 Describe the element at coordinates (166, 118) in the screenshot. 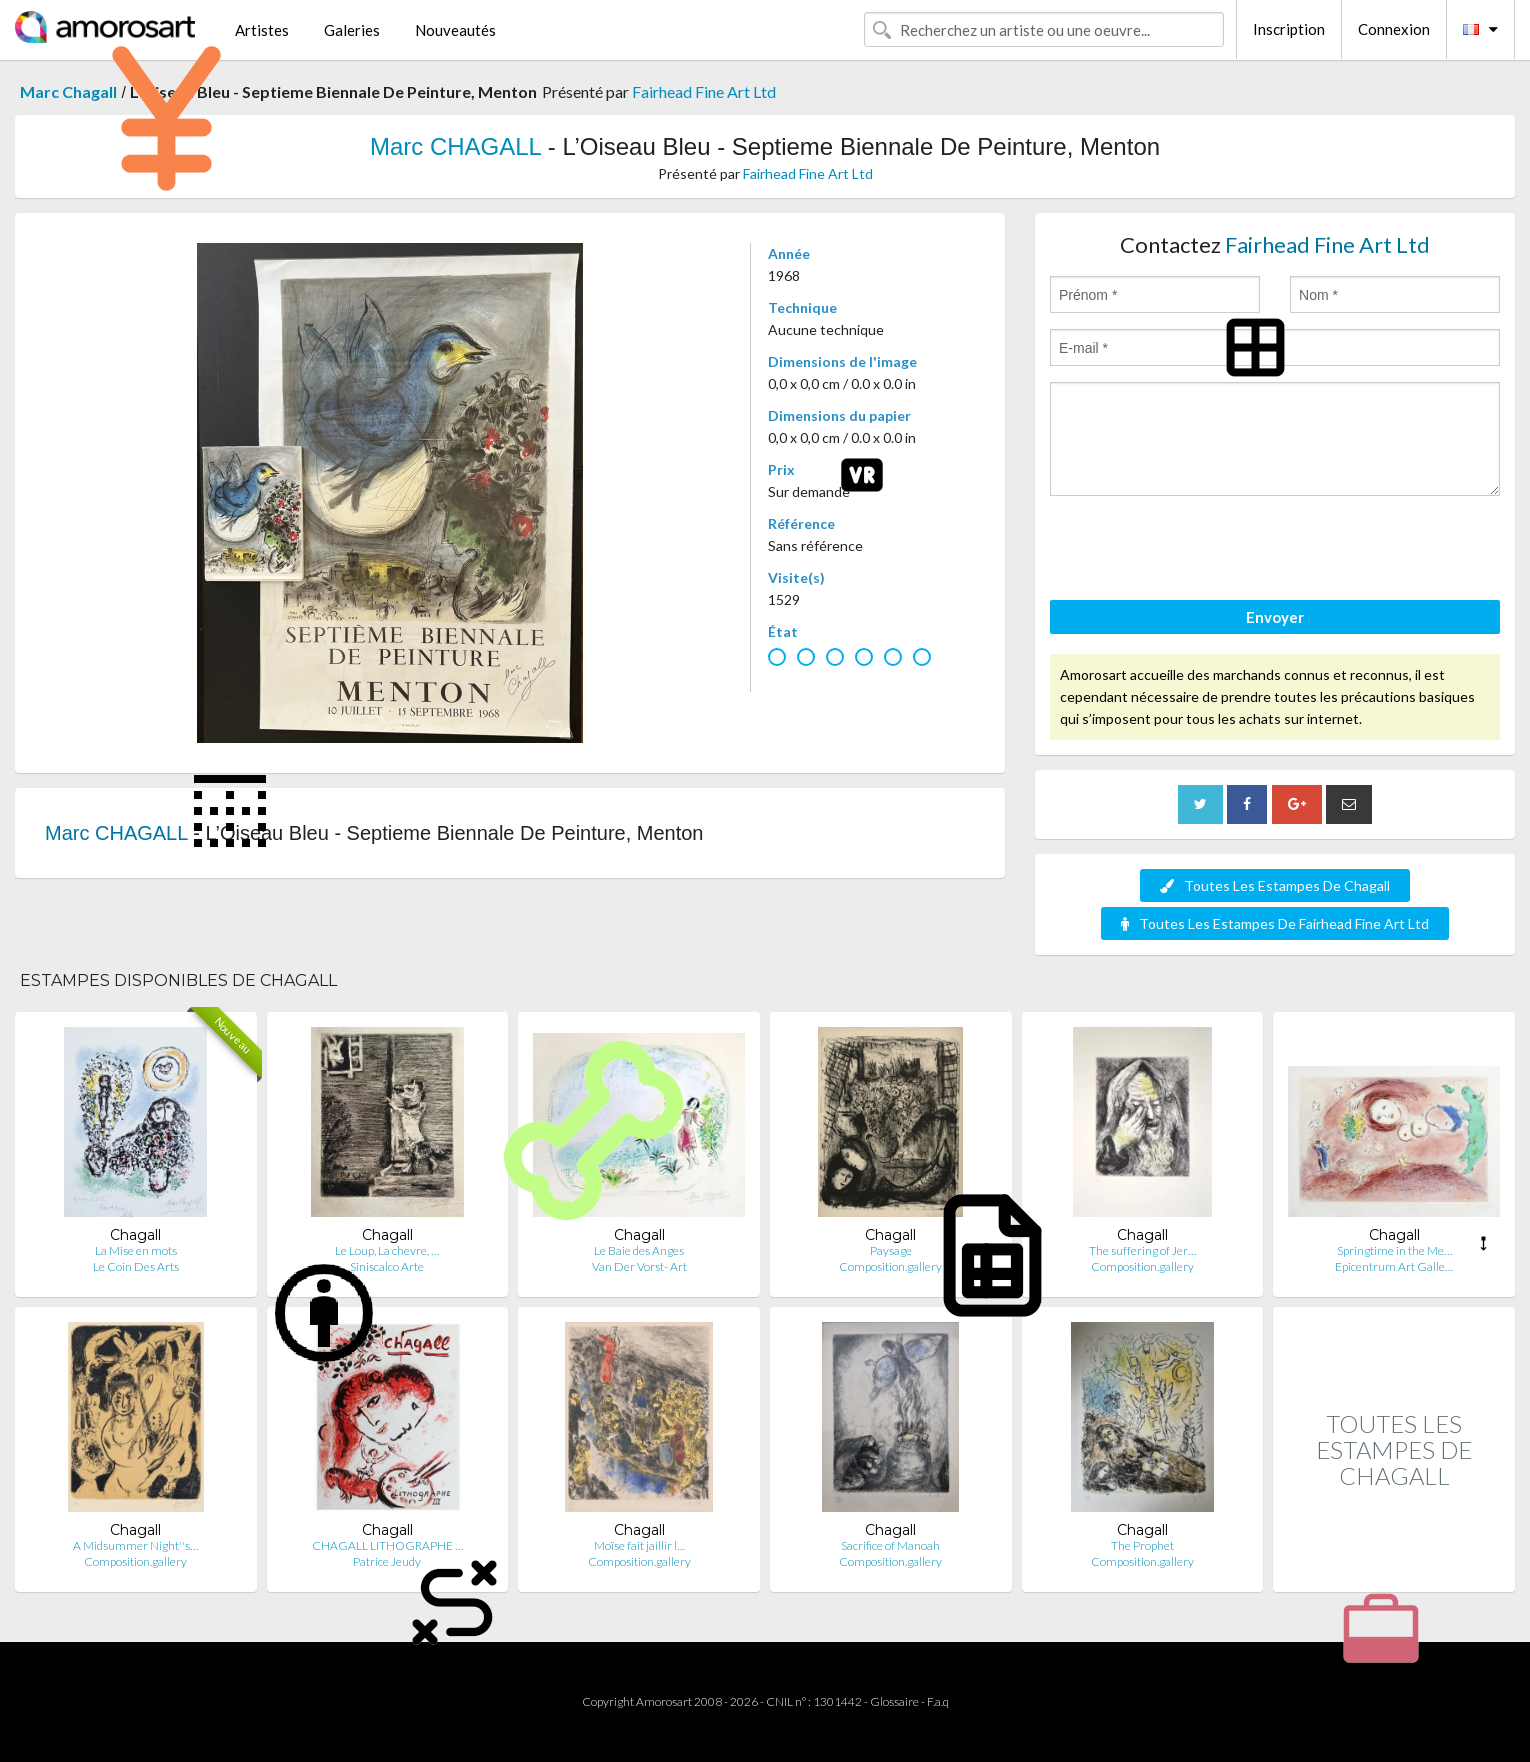

I see `select Japanese yen as currency` at that location.